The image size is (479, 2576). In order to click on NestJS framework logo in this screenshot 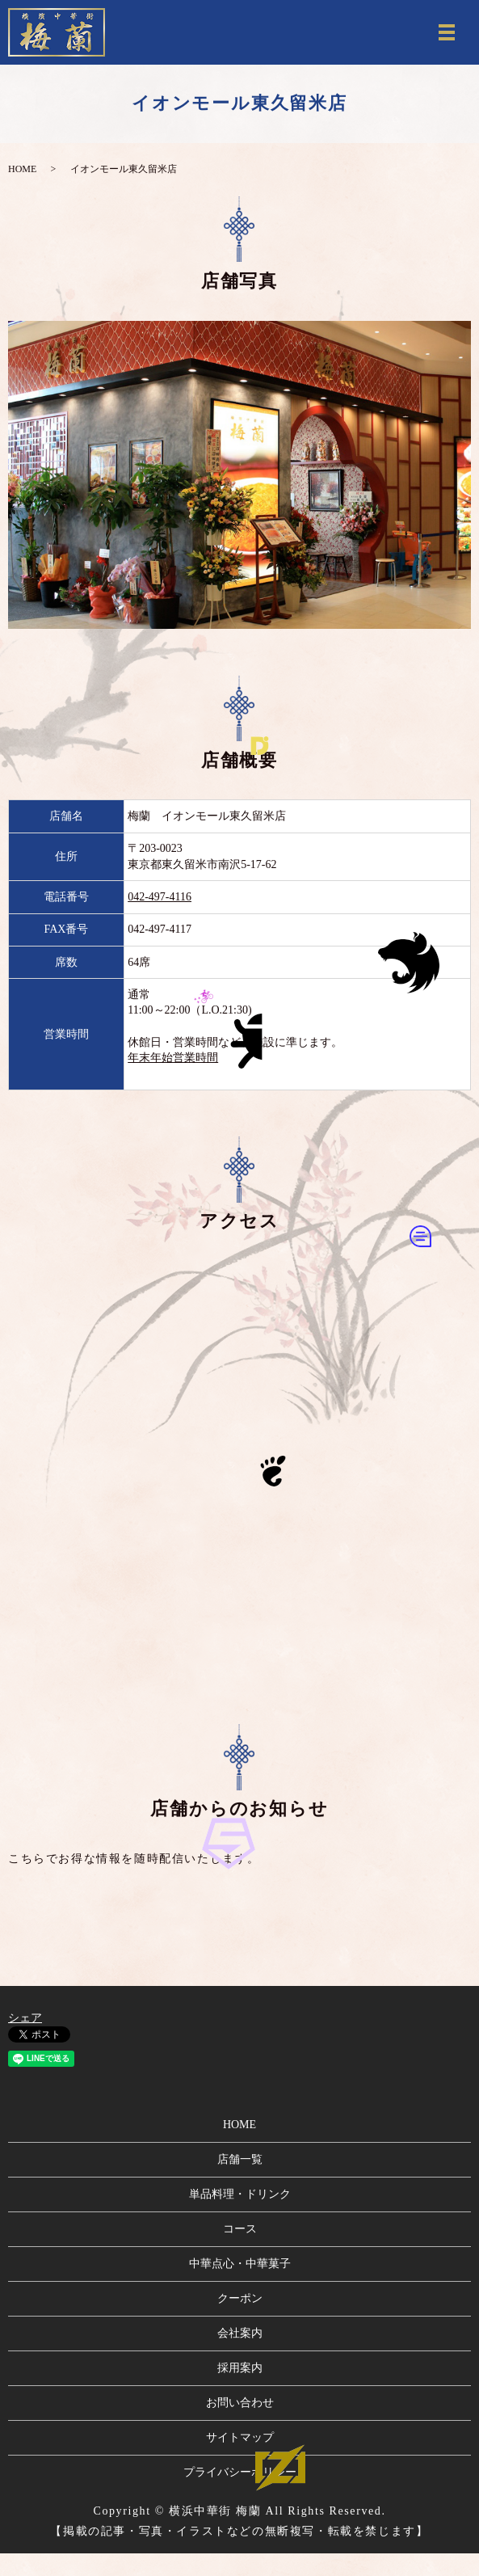, I will do `click(409, 963)`.